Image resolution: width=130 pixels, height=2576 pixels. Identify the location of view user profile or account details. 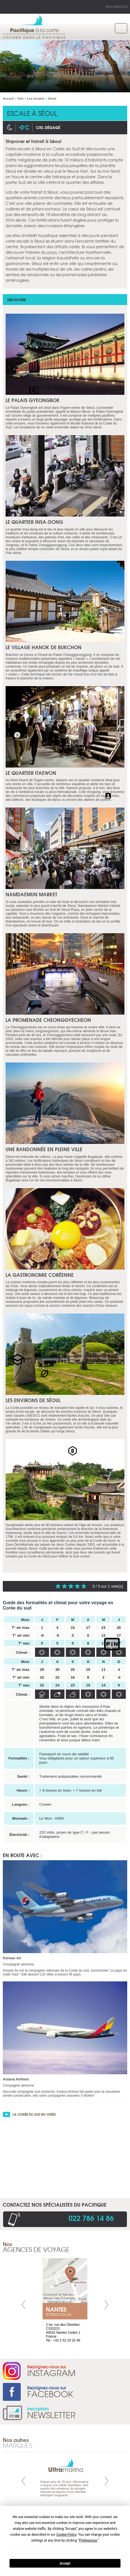
(108, 796).